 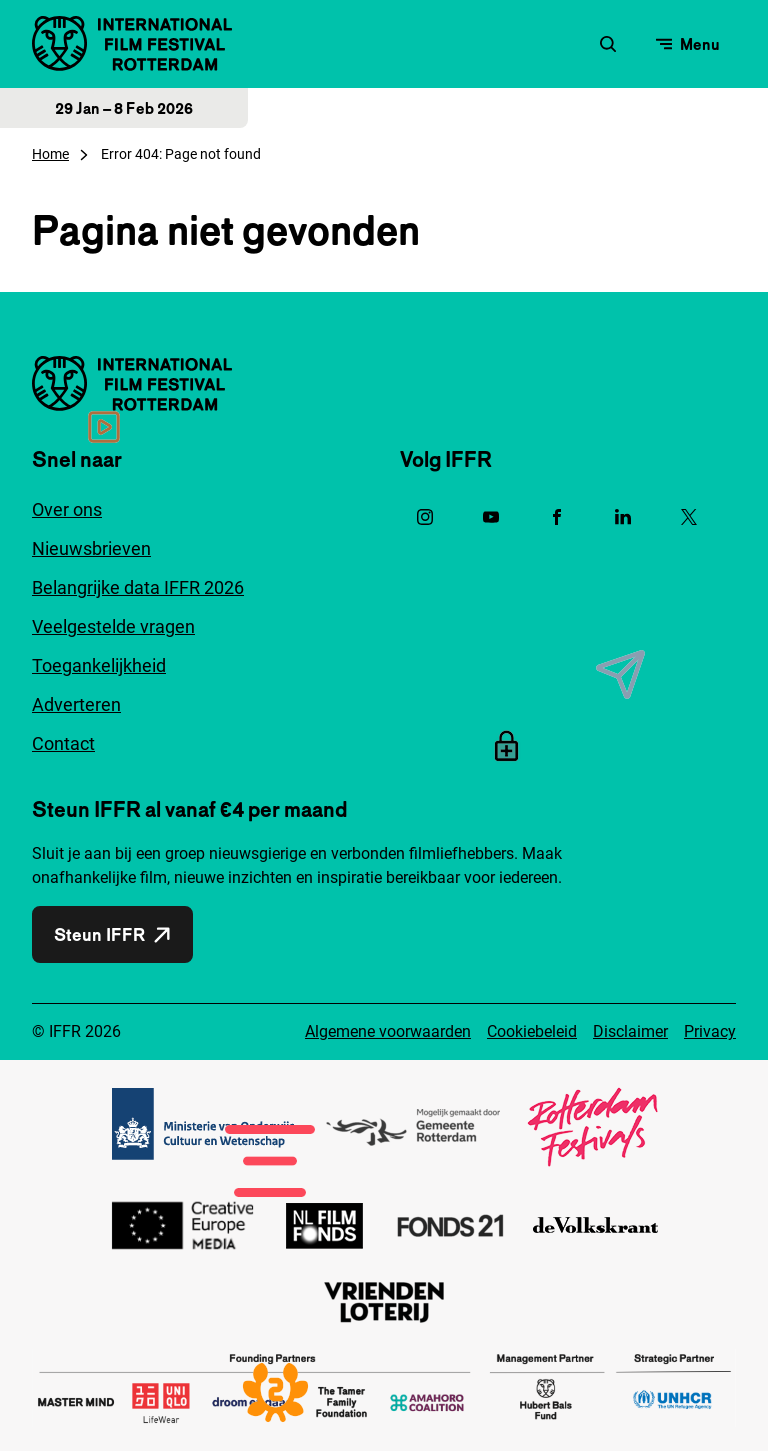 What do you see at coordinates (506, 746) in the screenshot?
I see `indicates enhanced or additional security protection` at bounding box center [506, 746].